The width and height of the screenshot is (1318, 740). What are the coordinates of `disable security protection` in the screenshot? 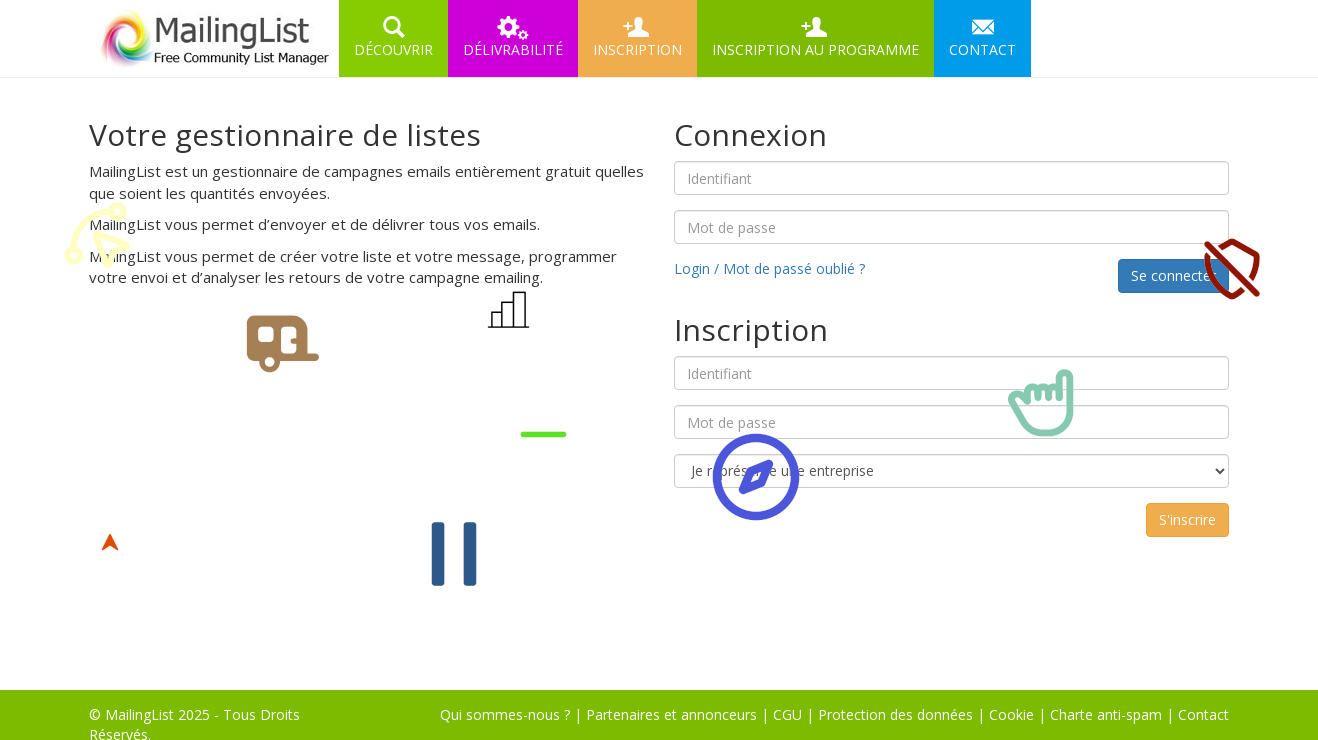 It's located at (1232, 269).